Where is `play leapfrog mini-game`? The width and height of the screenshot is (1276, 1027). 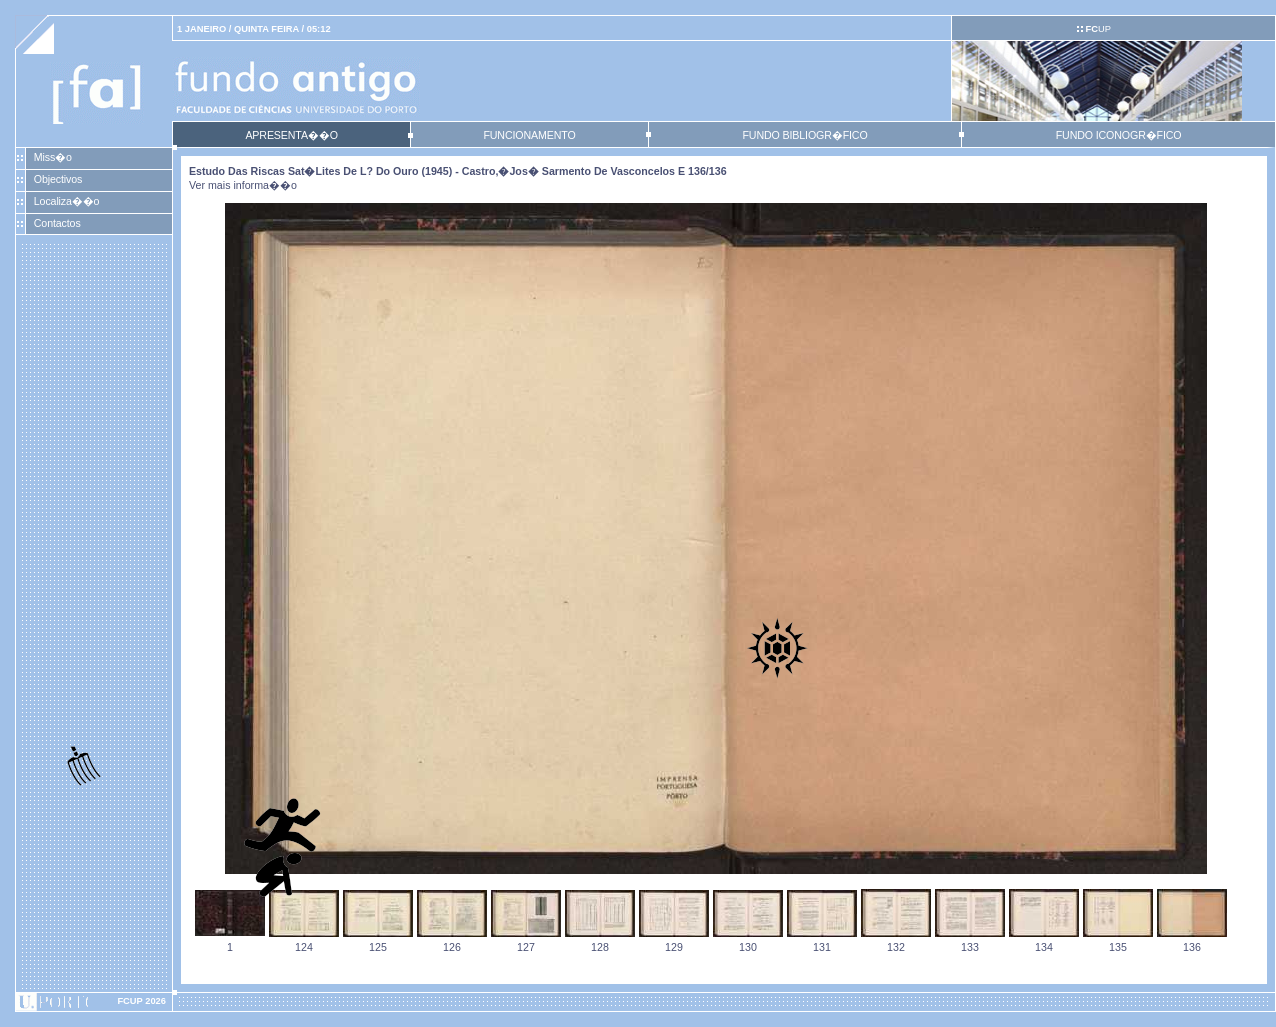
play leapfrog mini-game is located at coordinates (282, 848).